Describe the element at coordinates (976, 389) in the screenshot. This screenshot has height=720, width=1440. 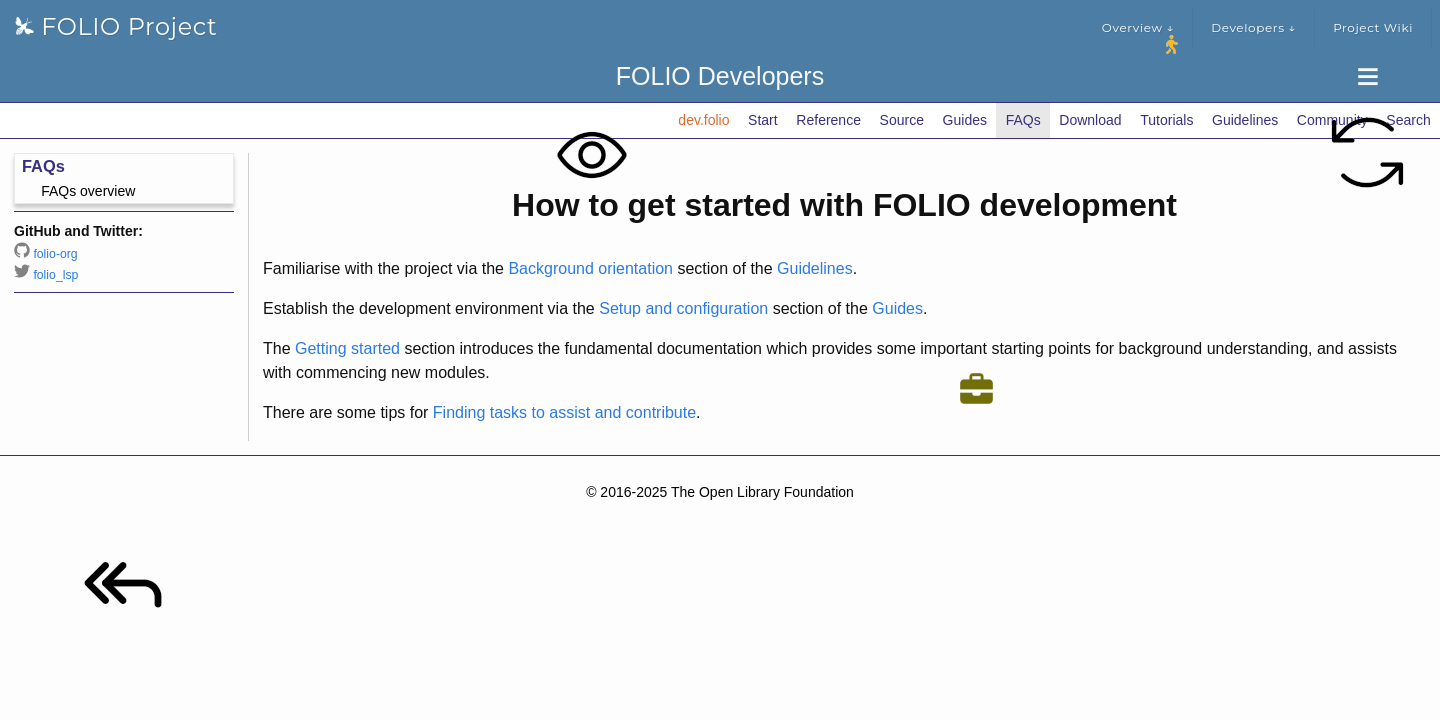
I see `access work or business-related content` at that location.